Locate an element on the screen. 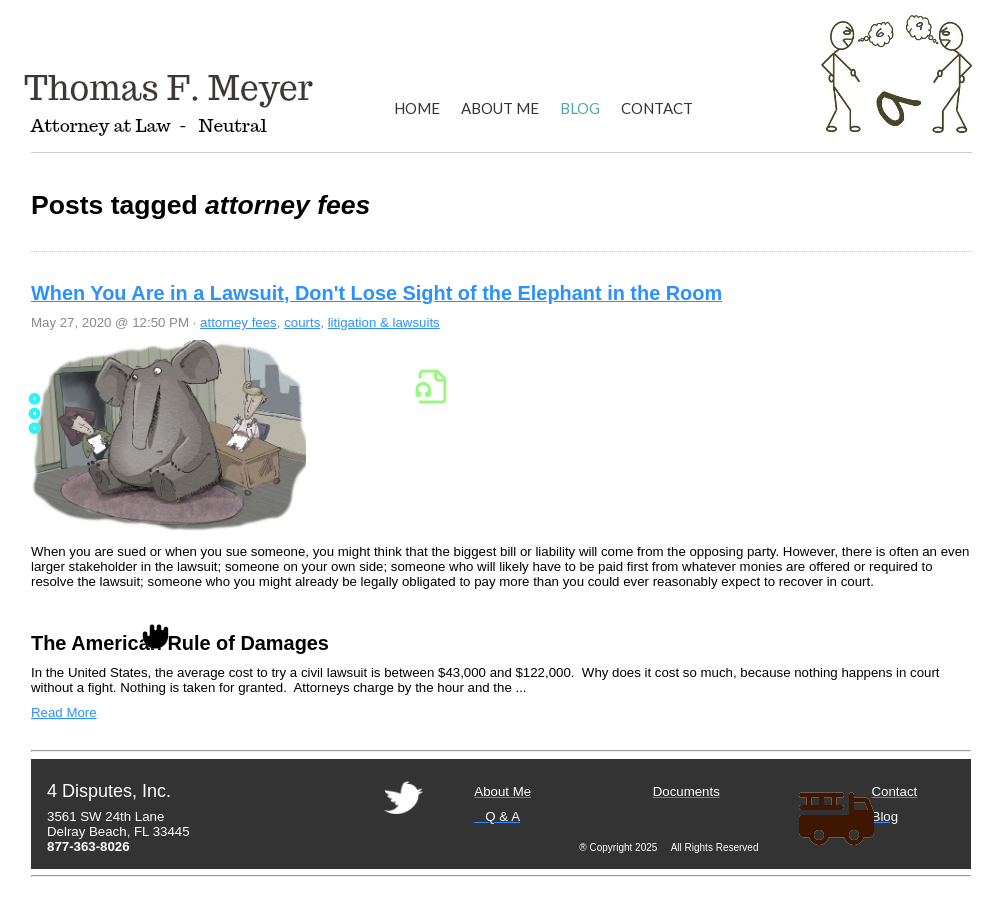  open an audio file is located at coordinates (432, 386).